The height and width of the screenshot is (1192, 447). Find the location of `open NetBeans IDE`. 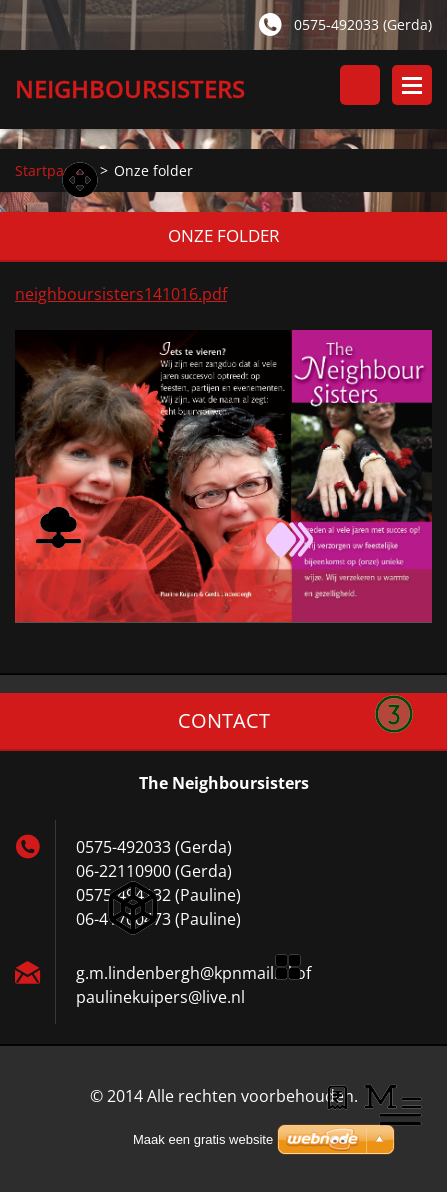

open NetBeans IDE is located at coordinates (133, 908).